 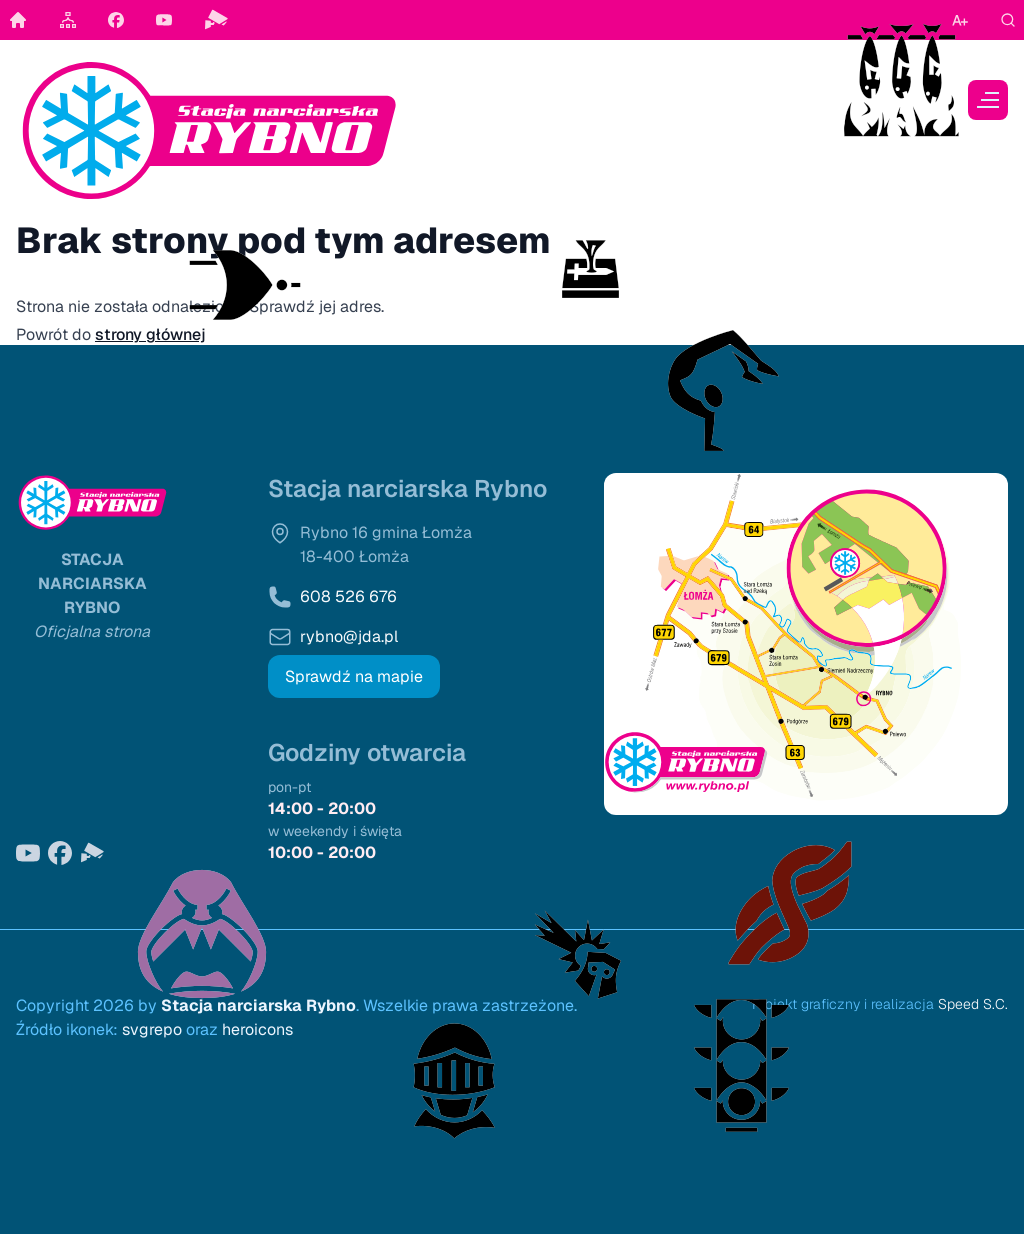 I want to click on indicates flexibility or acrobatics skill, so click(x=723, y=390).